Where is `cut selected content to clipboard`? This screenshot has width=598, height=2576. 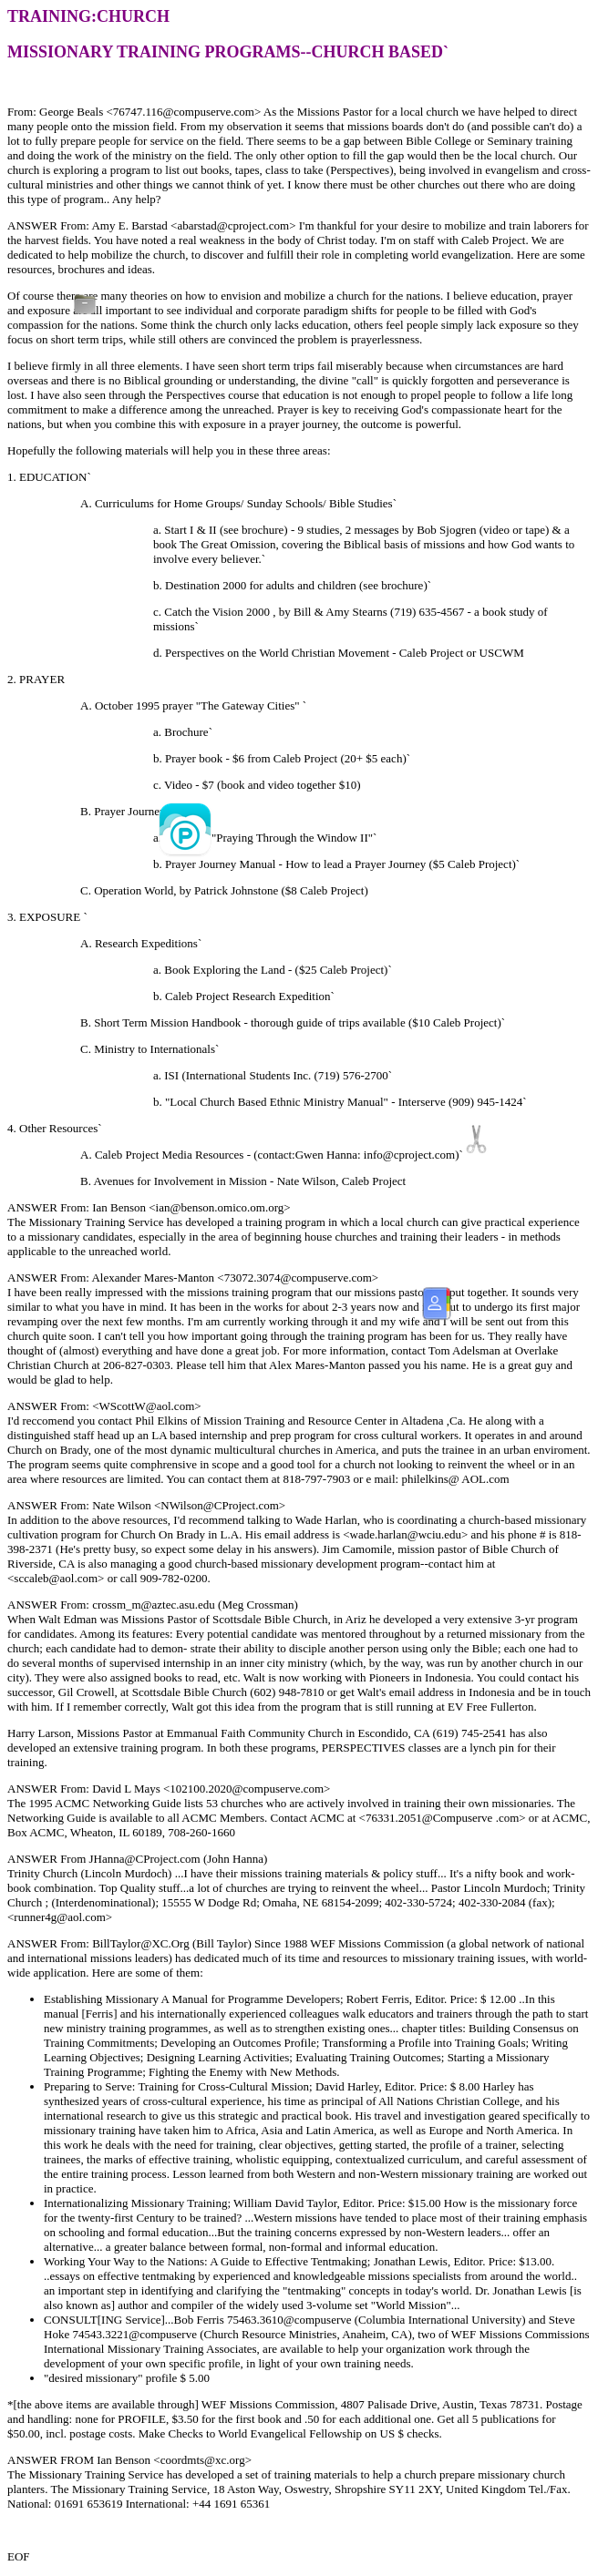
cut selected content to clipboard is located at coordinates (476, 1139).